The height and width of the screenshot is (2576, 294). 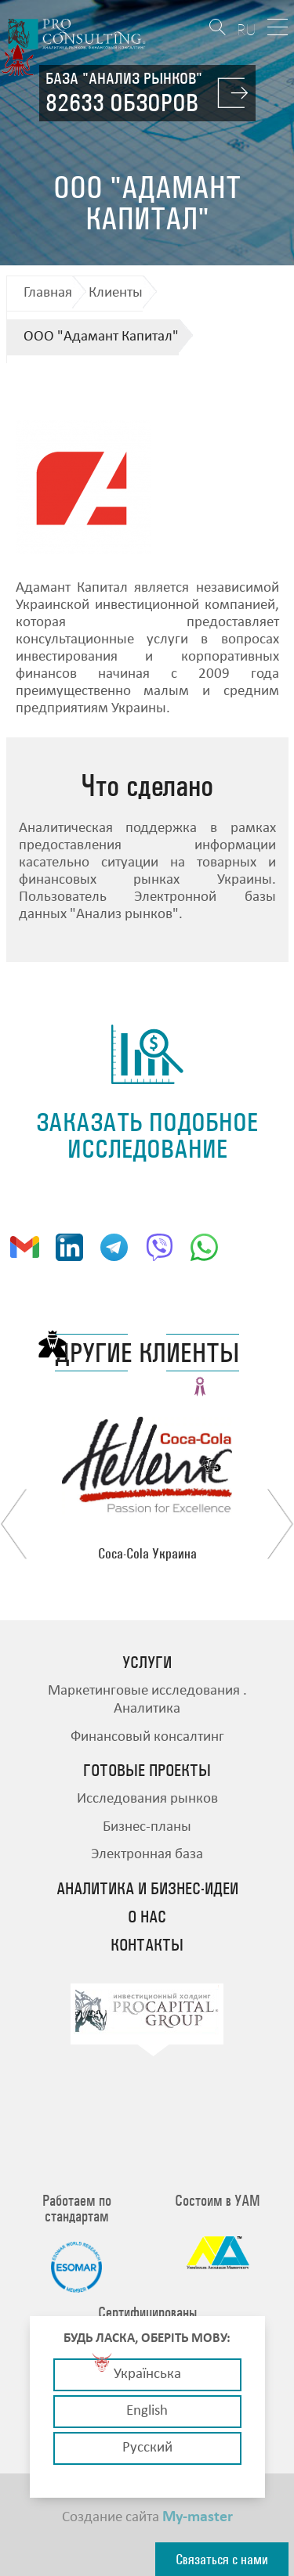 What do you see at coordinates (17, 59) in the screenshot?
I see `sea creature or ocean-themed game element` at bounding box center [17, 59].